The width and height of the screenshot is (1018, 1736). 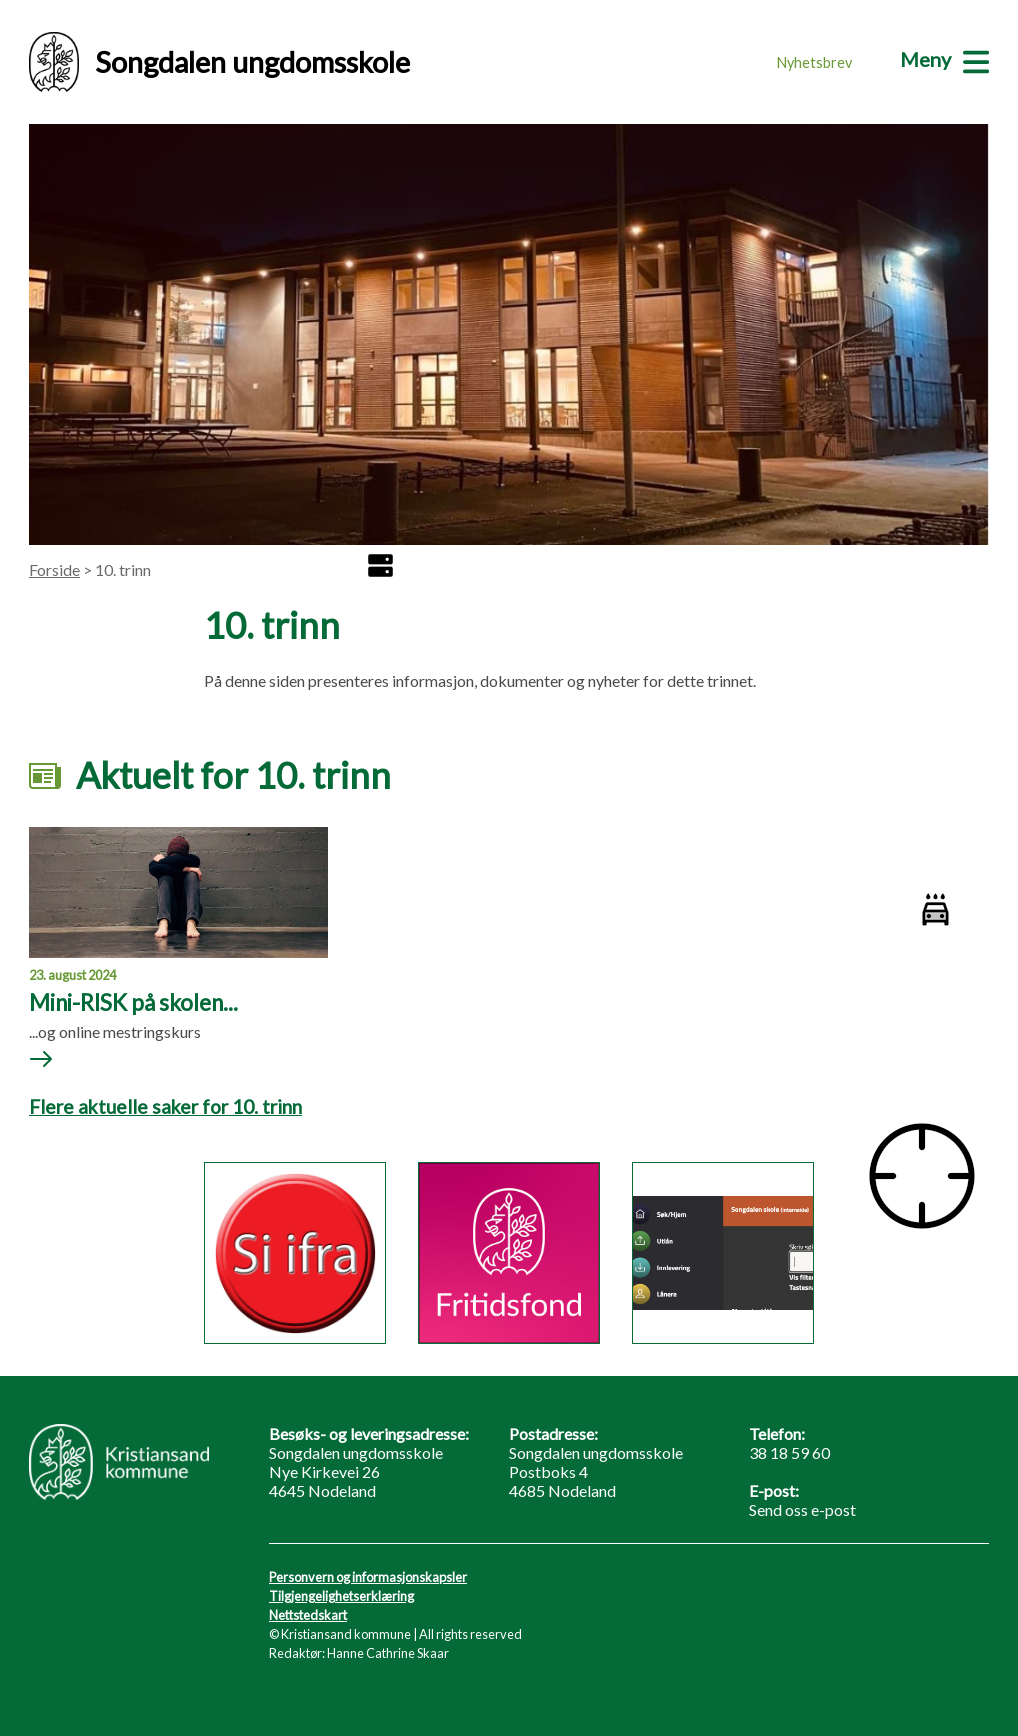 What do you see at coordinates (922, 1176) in the screenshot?
I see `center map on current location` at bounding box center [922, 1176].